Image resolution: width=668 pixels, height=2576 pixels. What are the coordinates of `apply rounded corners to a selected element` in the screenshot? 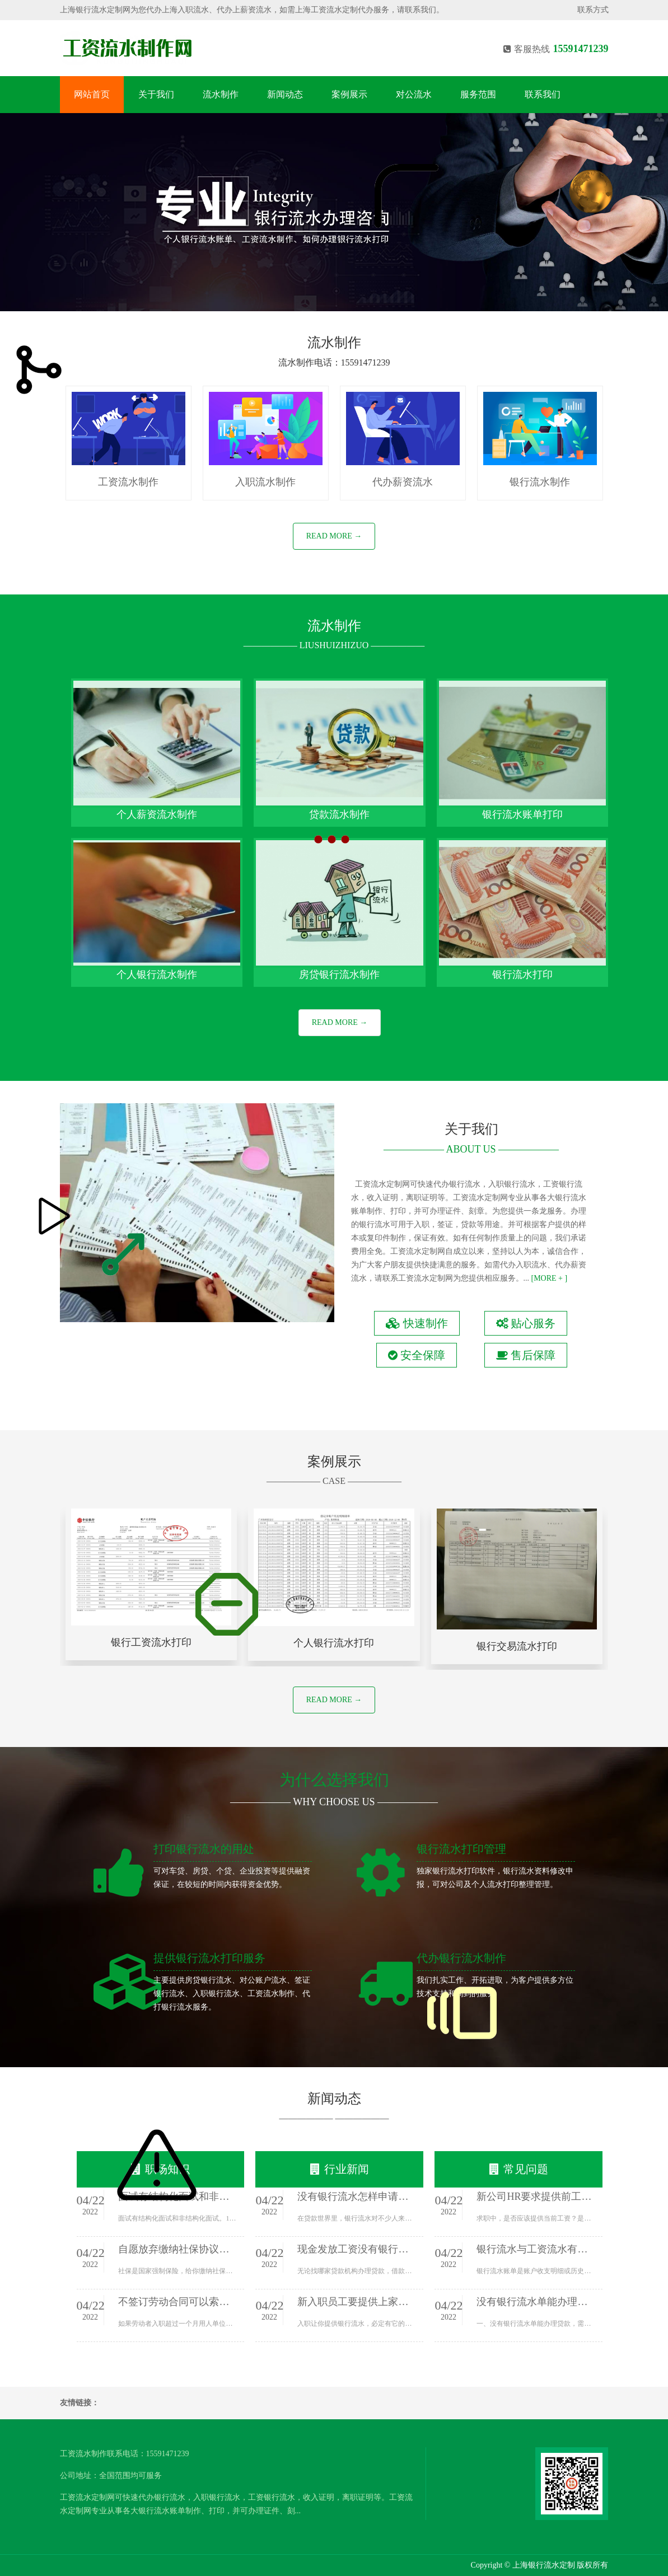 It's located at (407, 196).